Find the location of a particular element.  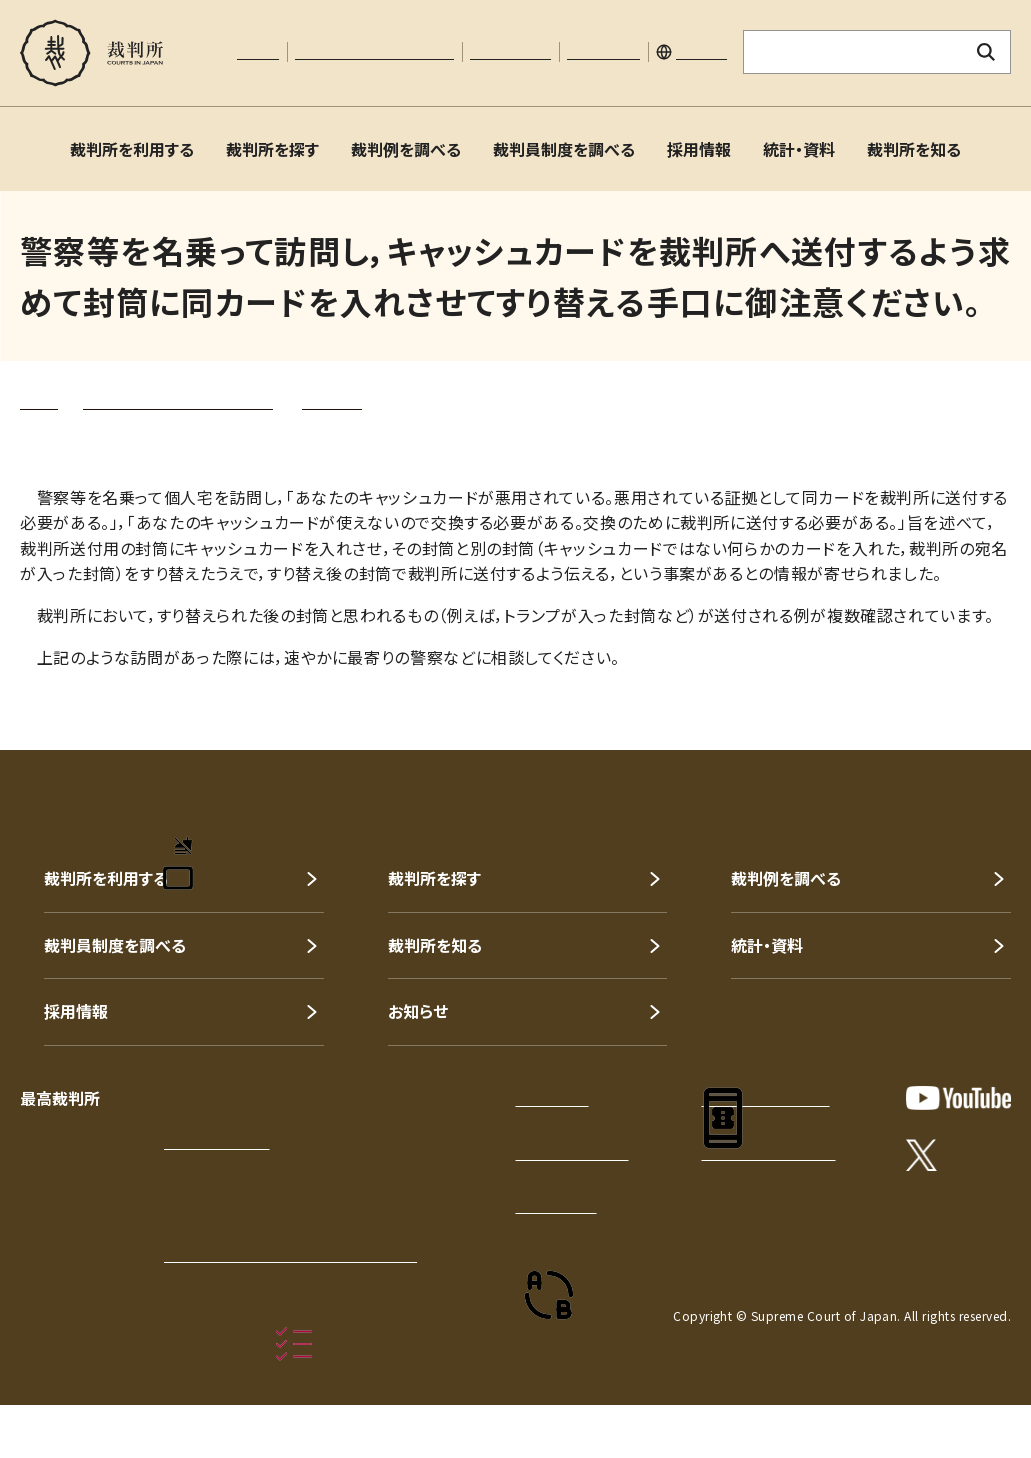

switch between option A and option B is located at coordinates (549, 1295).